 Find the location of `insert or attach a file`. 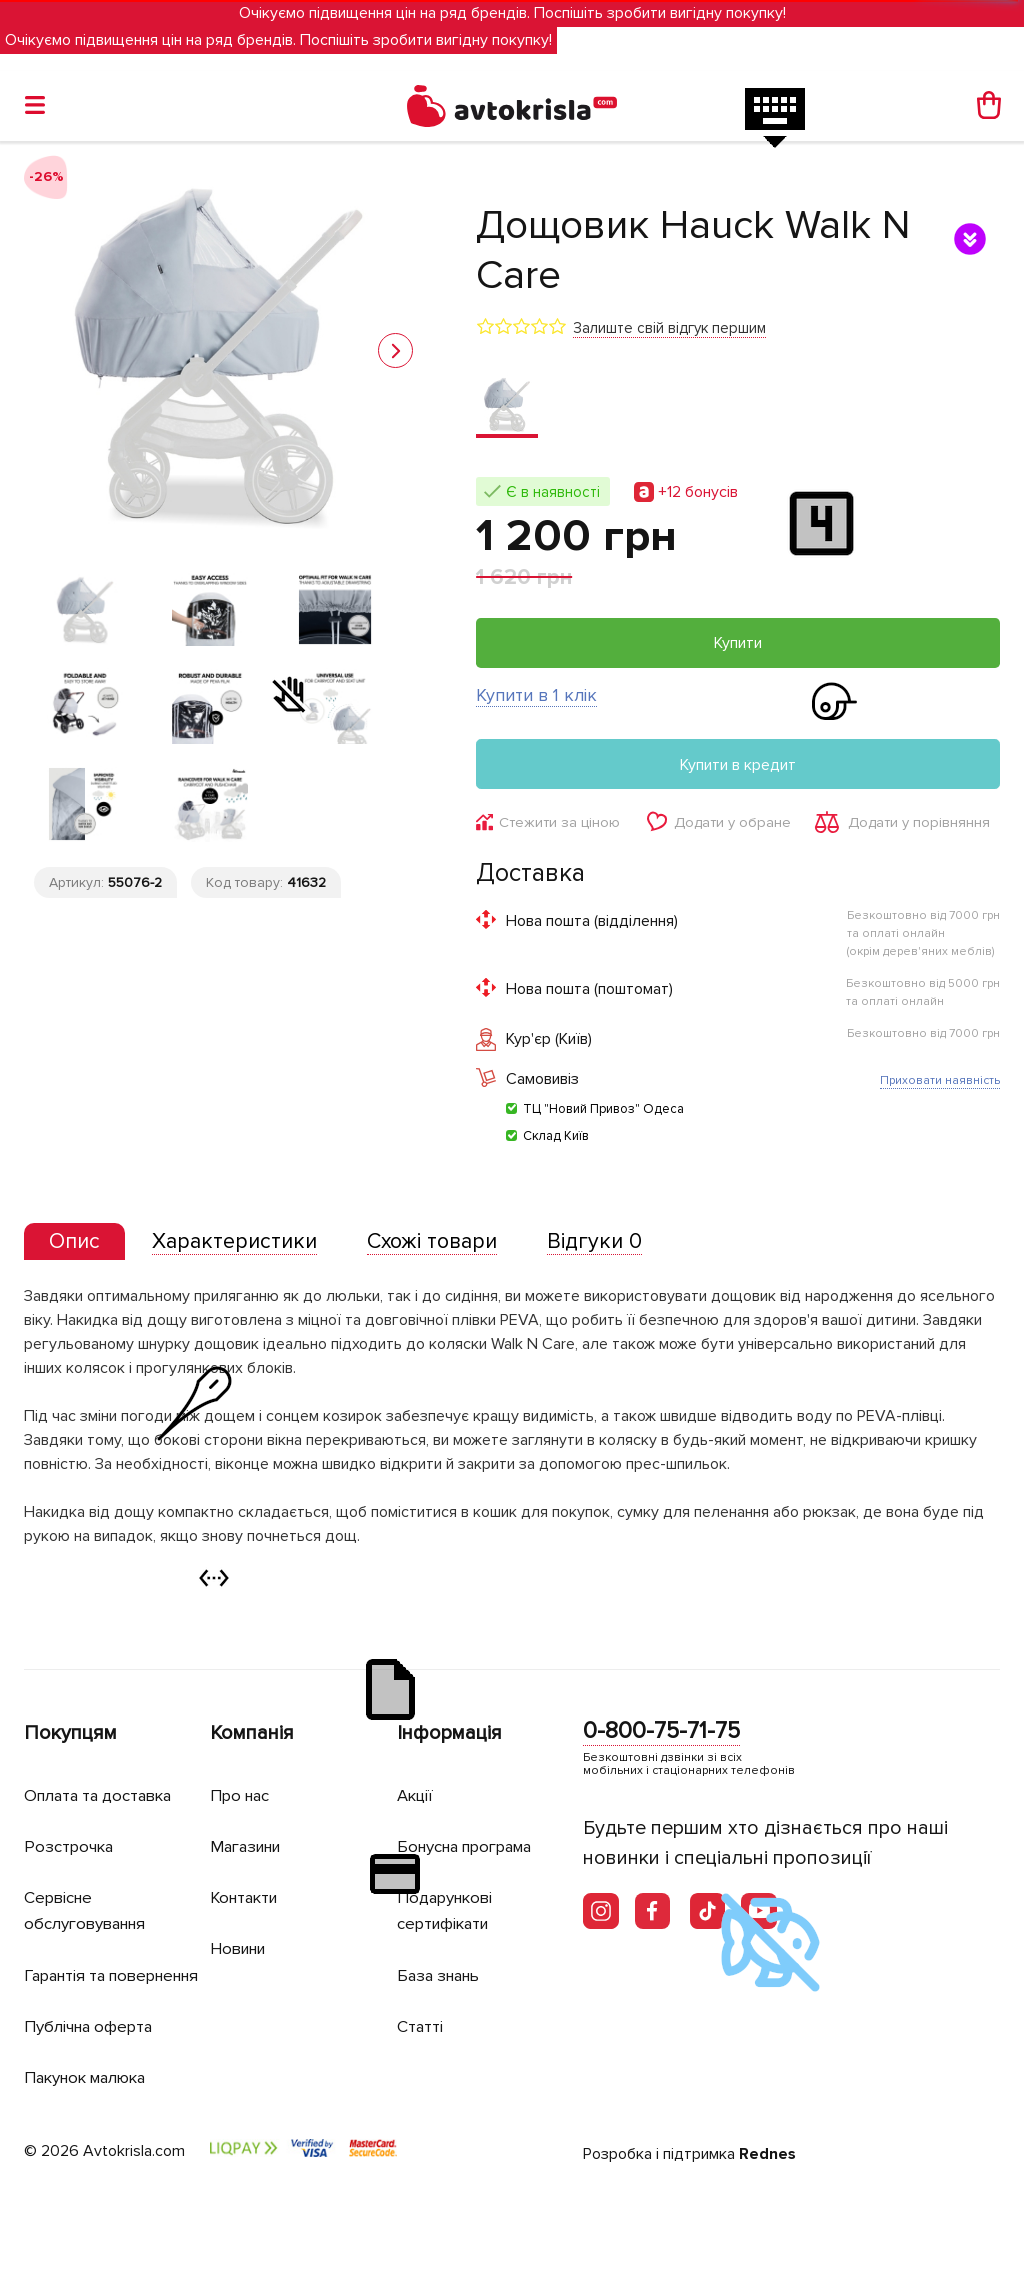

insert or attach a file is located at coordinates (390, 1689).